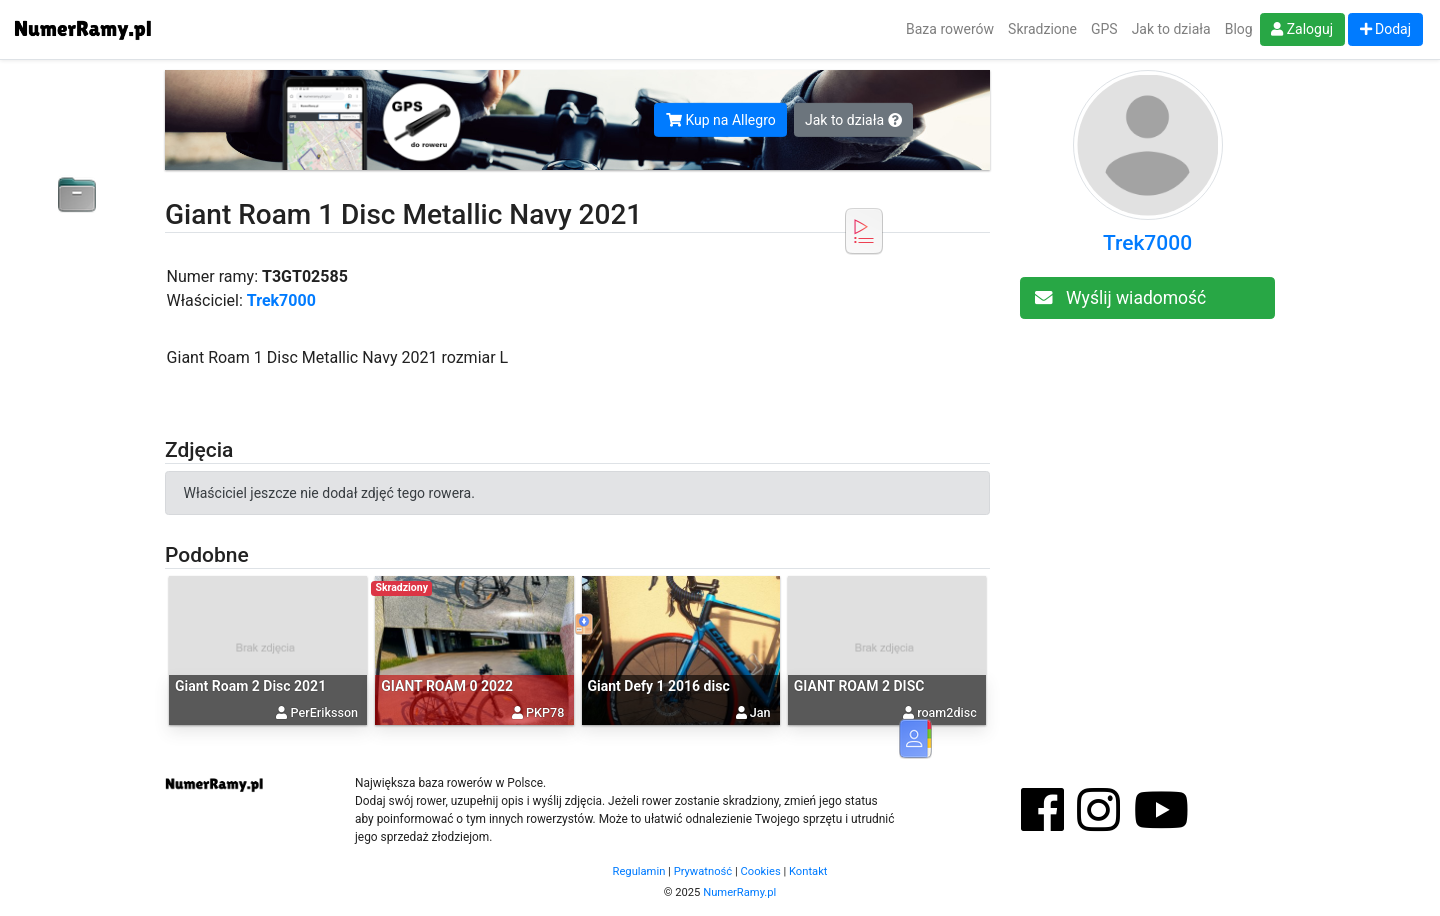 This screenshot has width=1440, height=916. Describe the element at coordinates (77, 194) in the screenshot. I see `open the file manager` at that location.